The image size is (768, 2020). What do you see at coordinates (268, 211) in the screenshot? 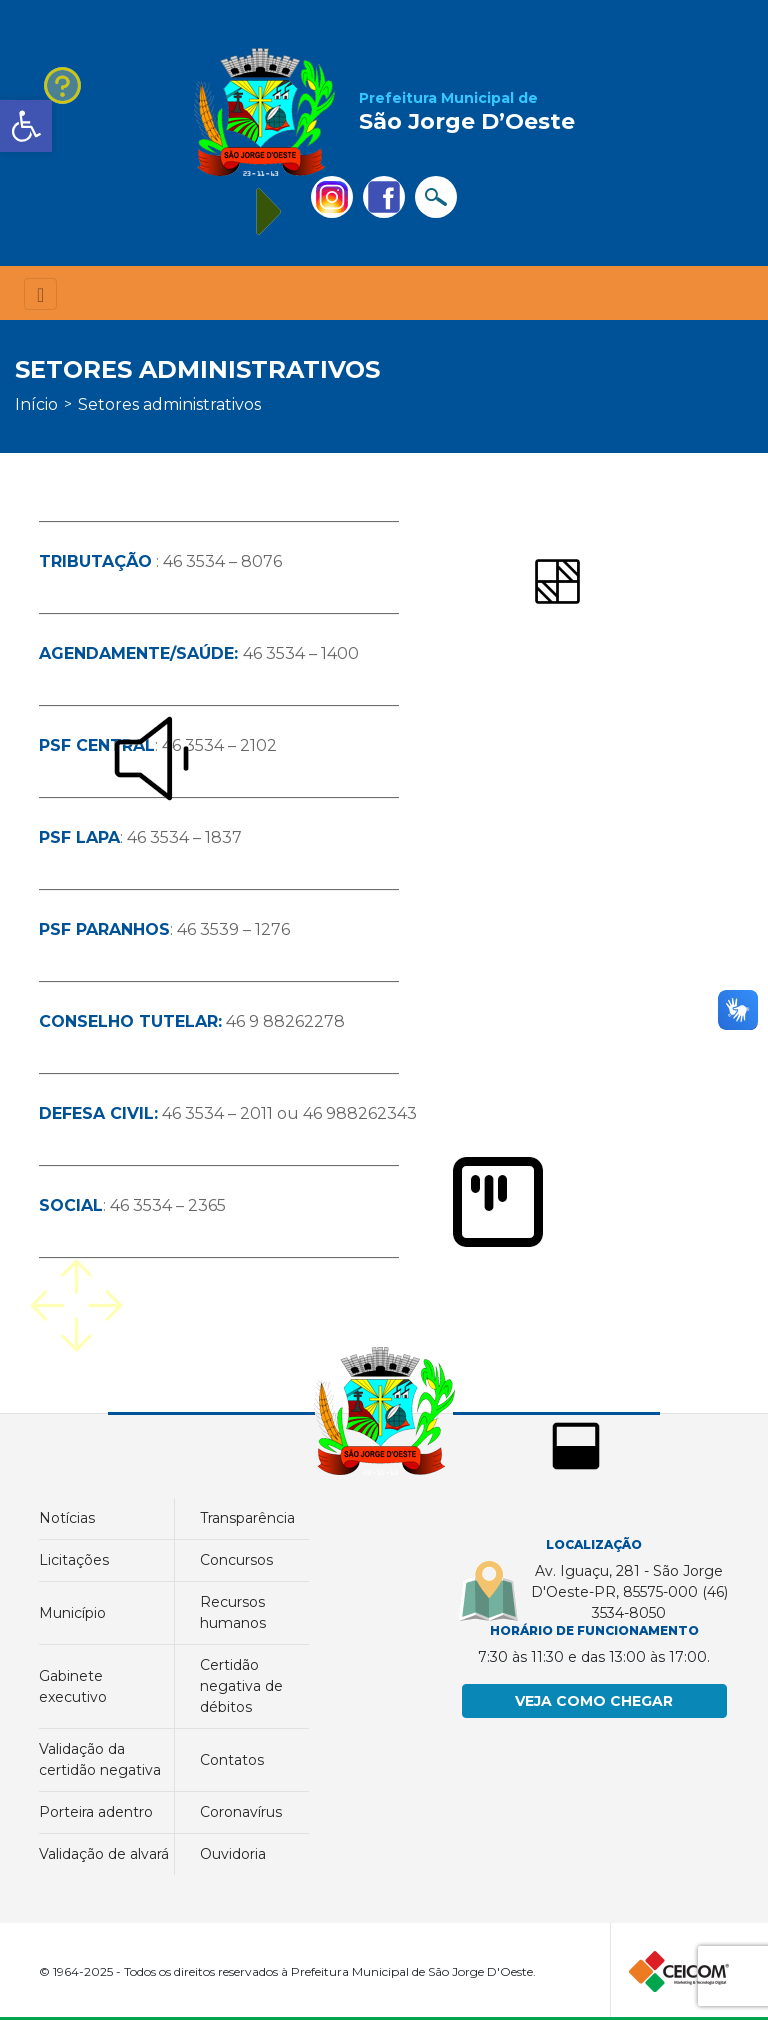
I see `play media or start playback` at bounding box center [268, 211].